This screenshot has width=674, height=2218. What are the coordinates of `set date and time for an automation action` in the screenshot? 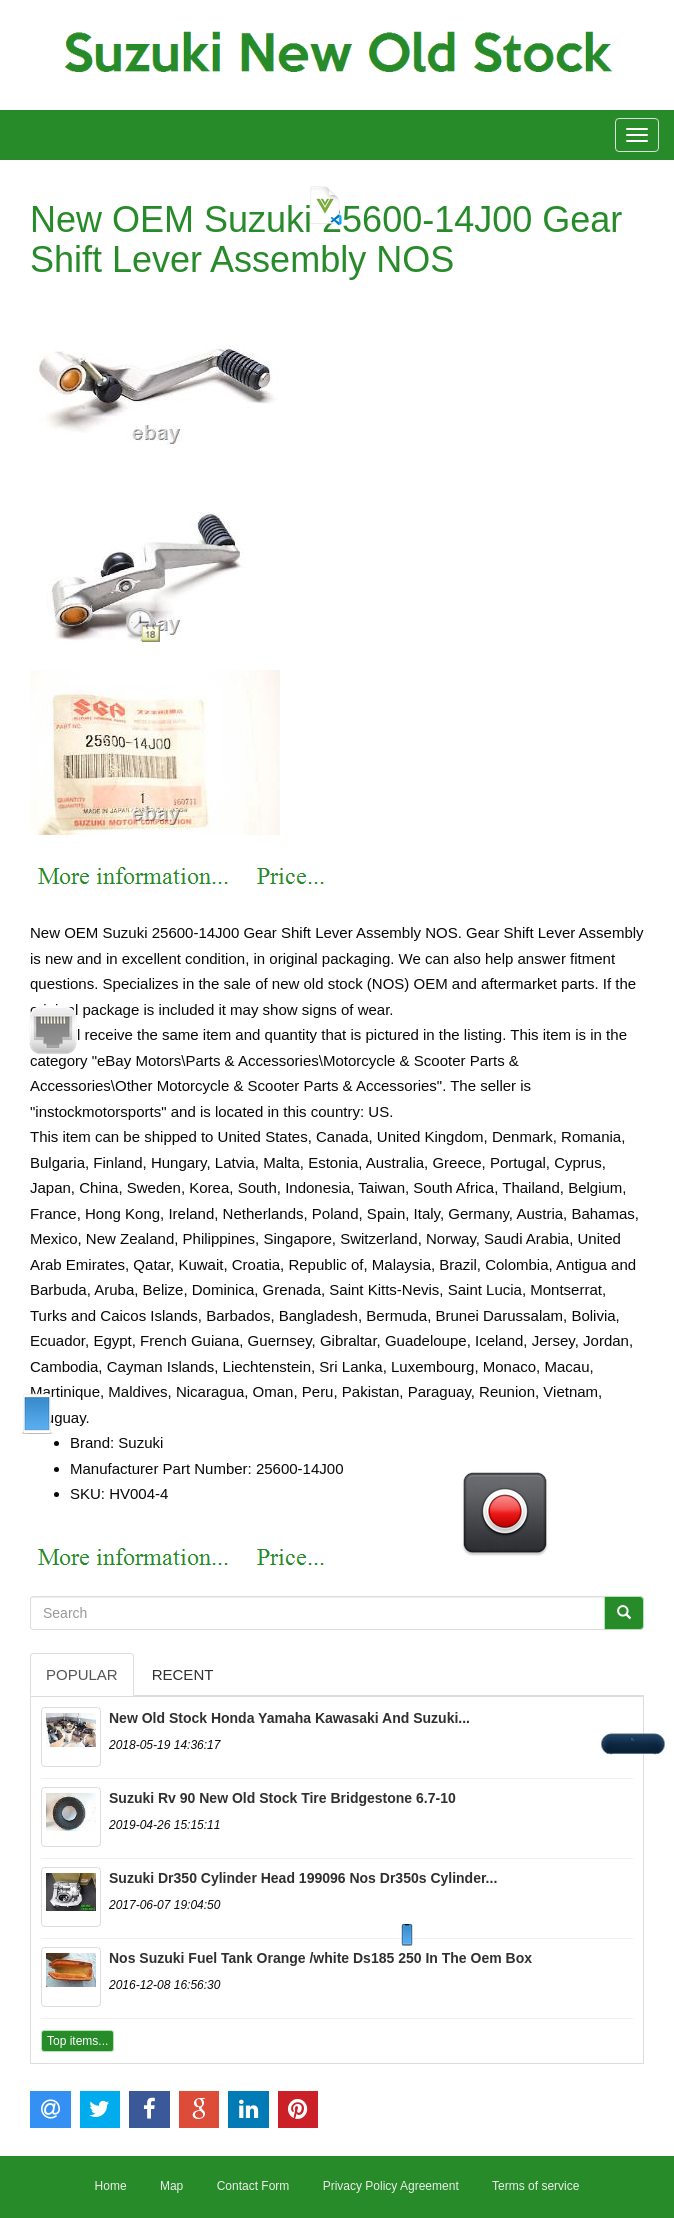 It's located at (143, 625).